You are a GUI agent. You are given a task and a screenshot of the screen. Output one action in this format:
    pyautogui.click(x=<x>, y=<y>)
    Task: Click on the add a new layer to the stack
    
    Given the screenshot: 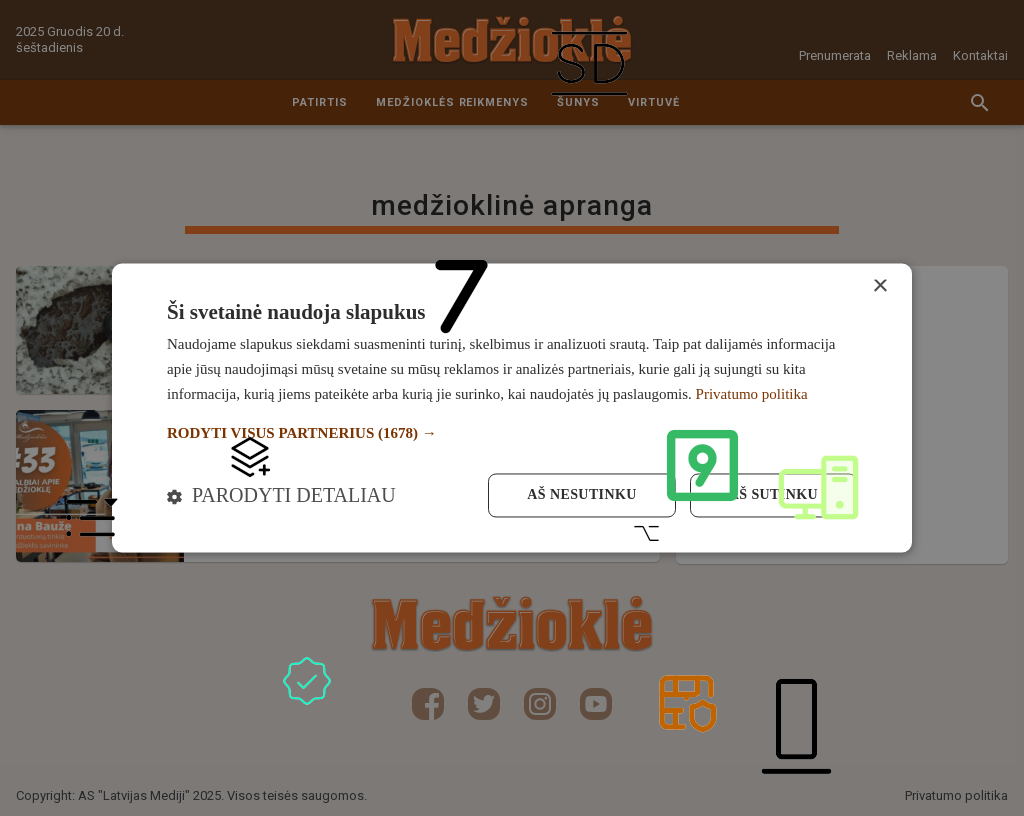 What is the action you would take?
    pyautogui.click(x=250, y=457)
    